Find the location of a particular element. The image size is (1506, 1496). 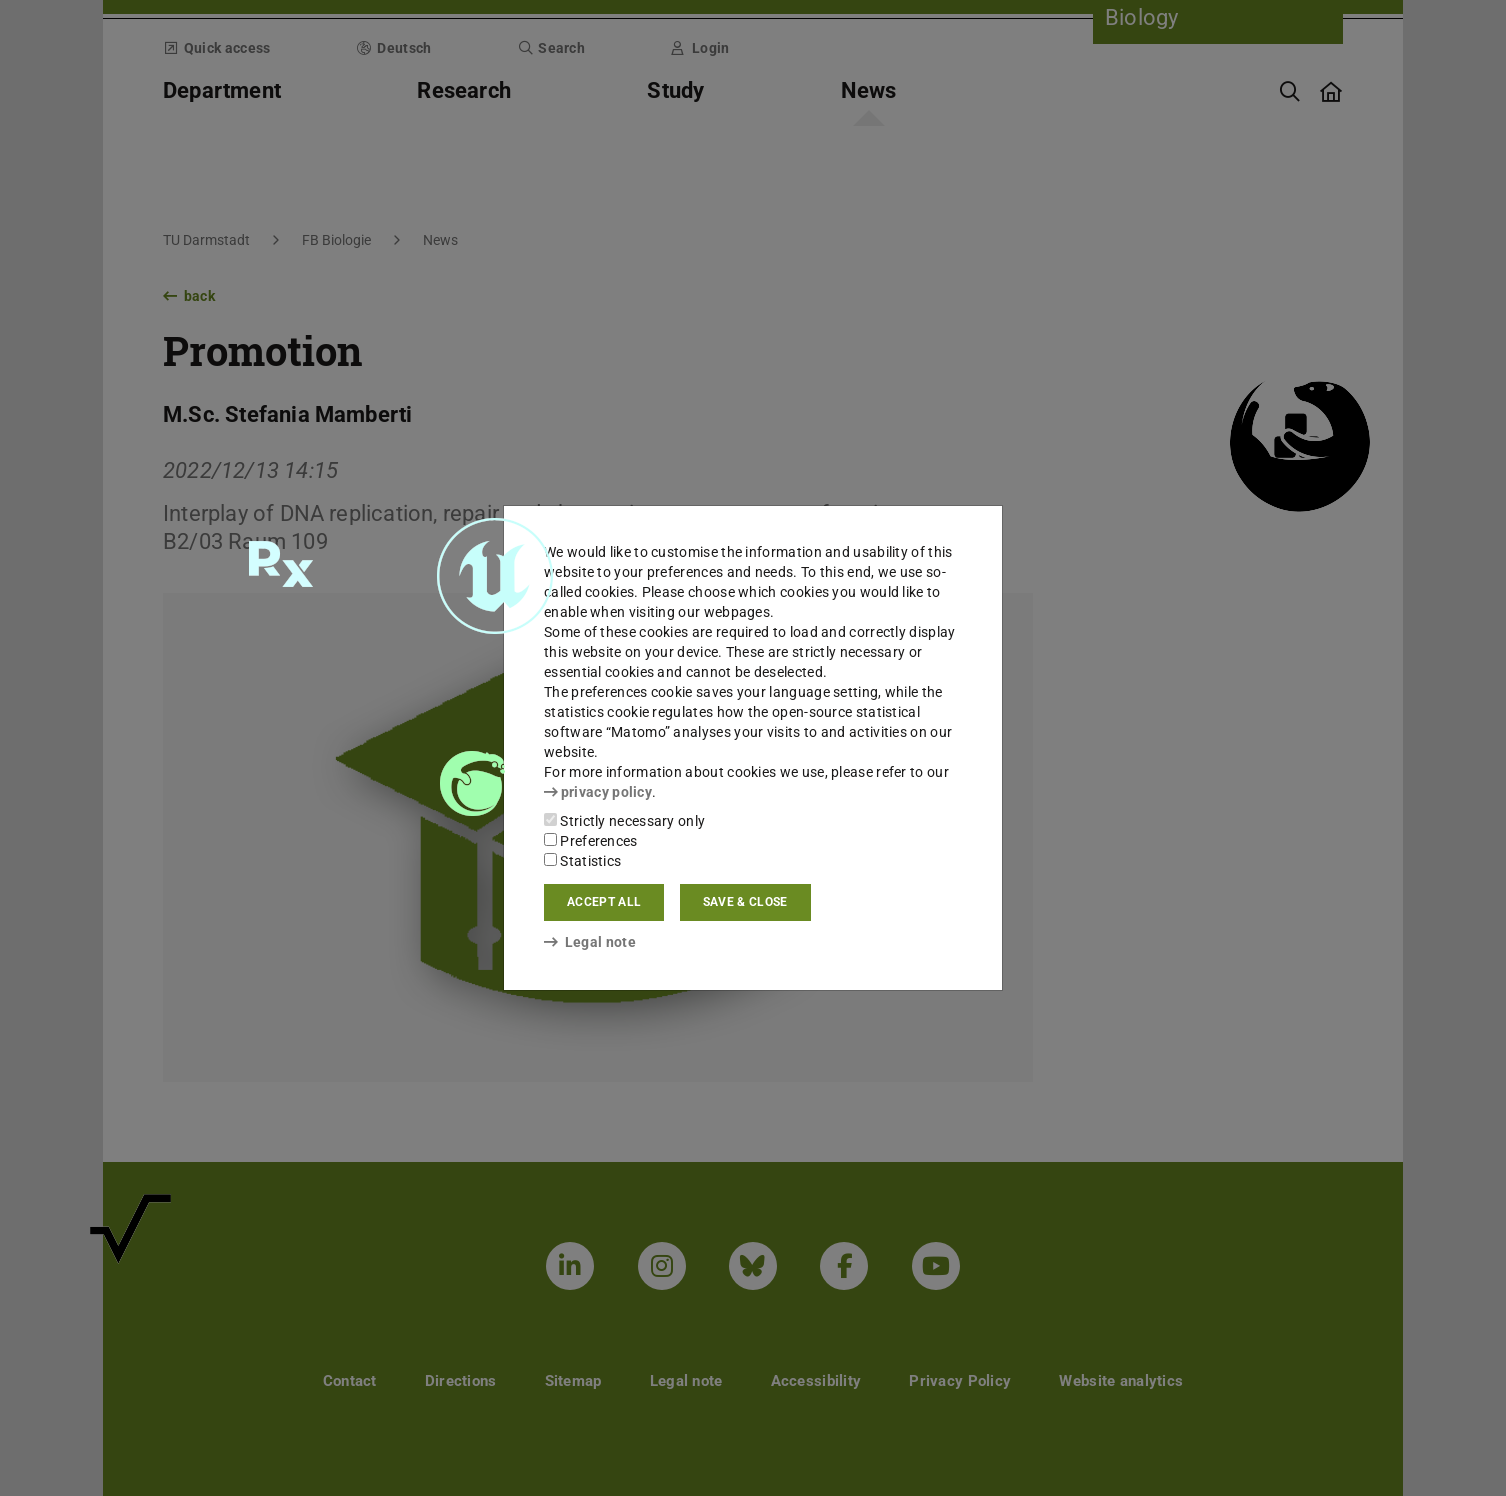

access square root or radical function in calculator is located at coordinates (130, 1226).